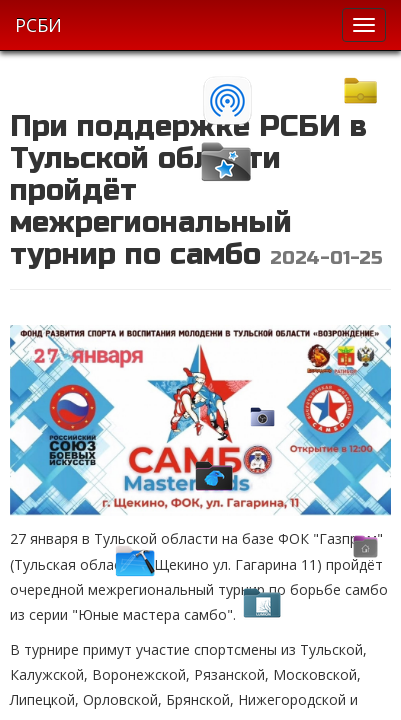  I want to click on open OBS Studio project files folder, so click(262, 417).